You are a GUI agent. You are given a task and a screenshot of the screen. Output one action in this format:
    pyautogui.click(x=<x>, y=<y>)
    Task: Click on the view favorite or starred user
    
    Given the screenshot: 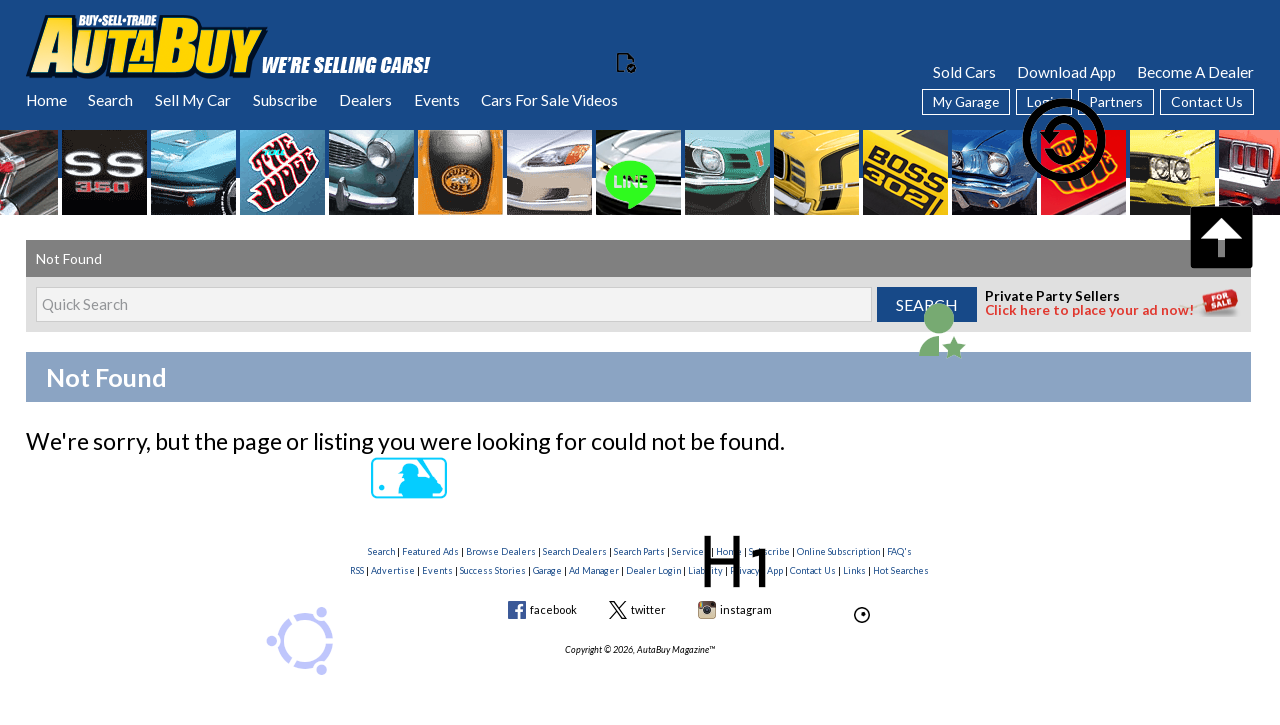 What is the action you would take?
    pyautogui.click(x=939, y=331)
    